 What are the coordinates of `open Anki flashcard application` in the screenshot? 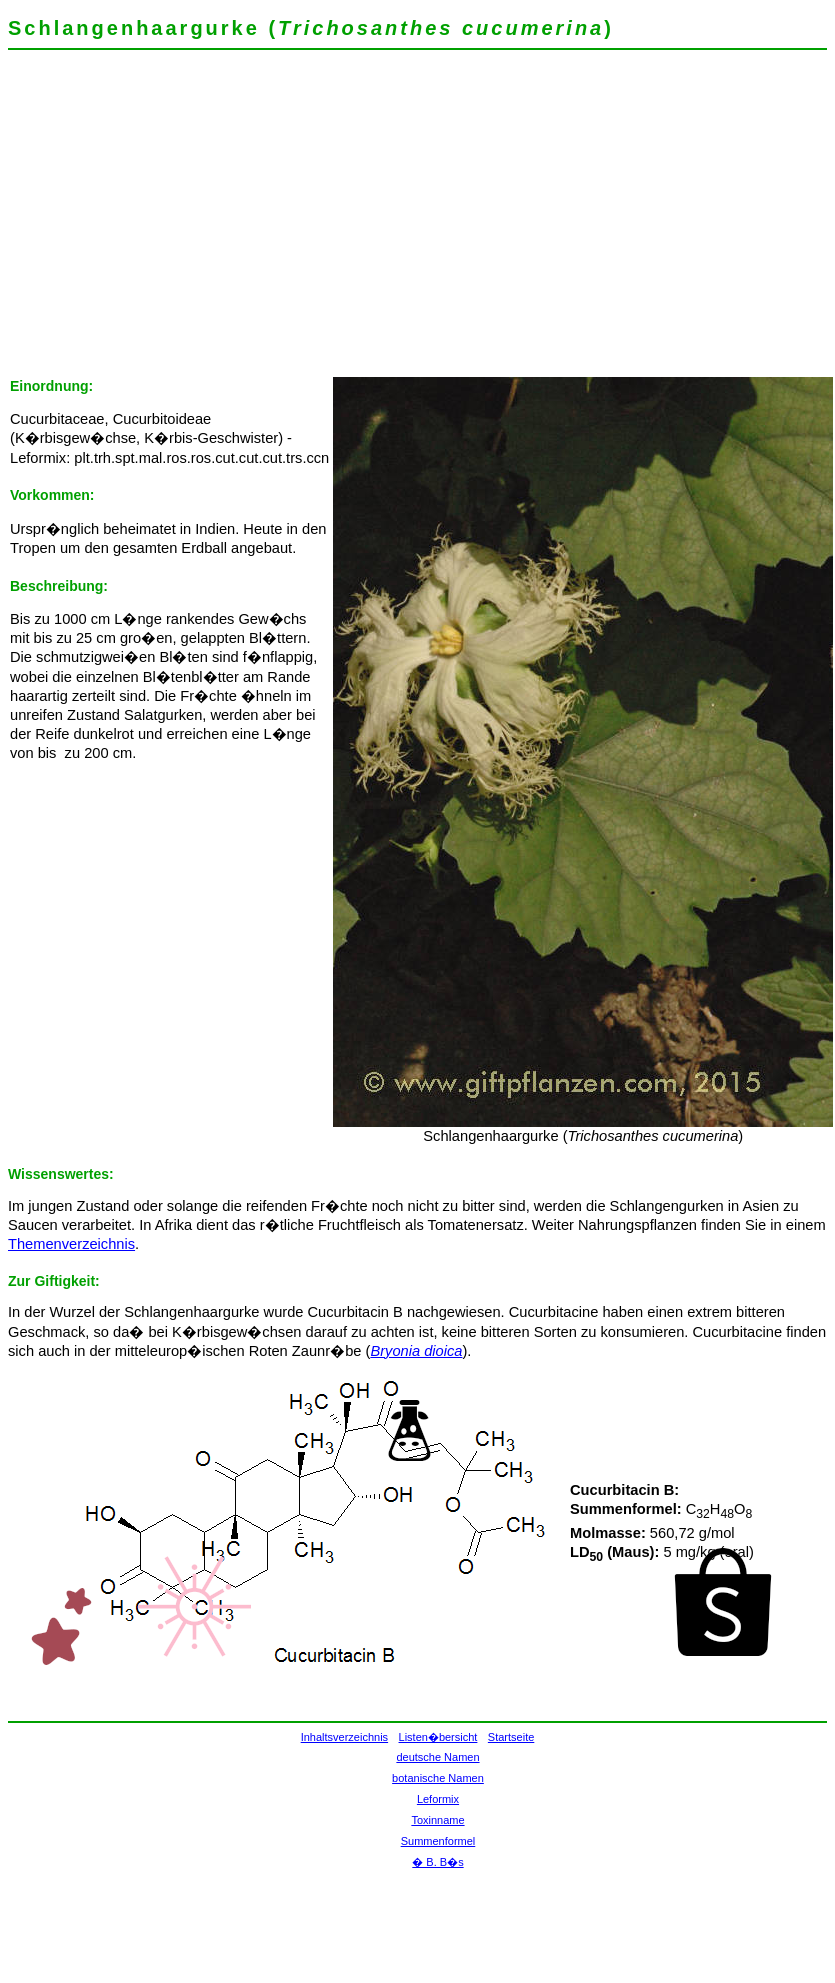 It's located at (61, 1626).